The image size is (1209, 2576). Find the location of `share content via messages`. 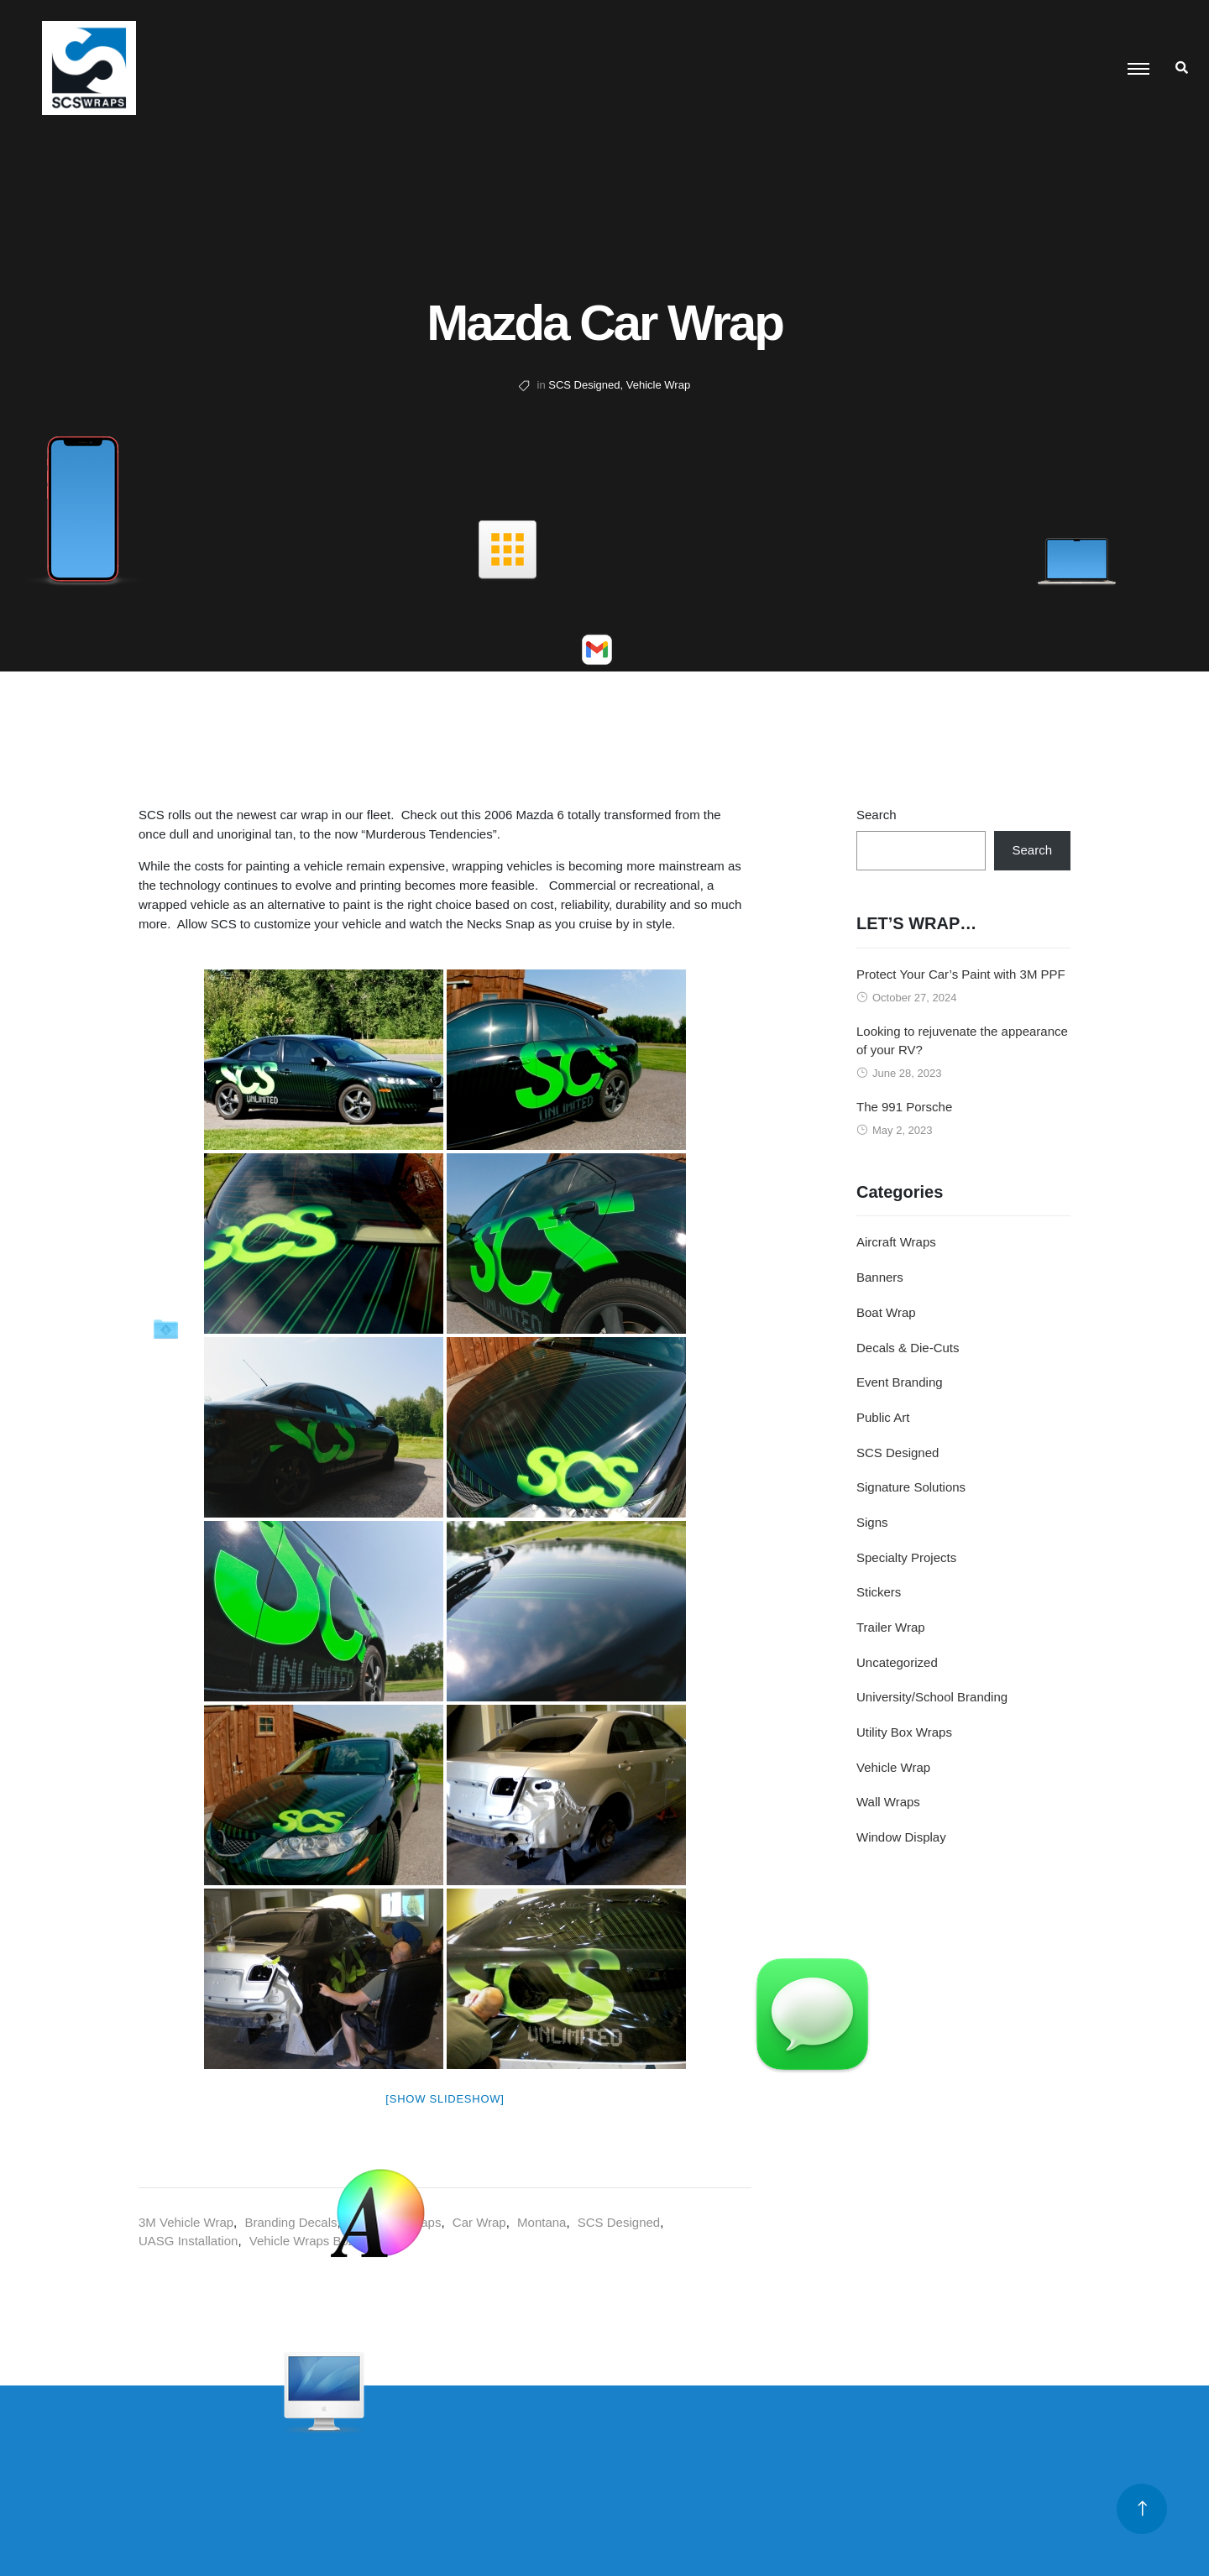

share content via messages is located at coordinates (812, 2014).